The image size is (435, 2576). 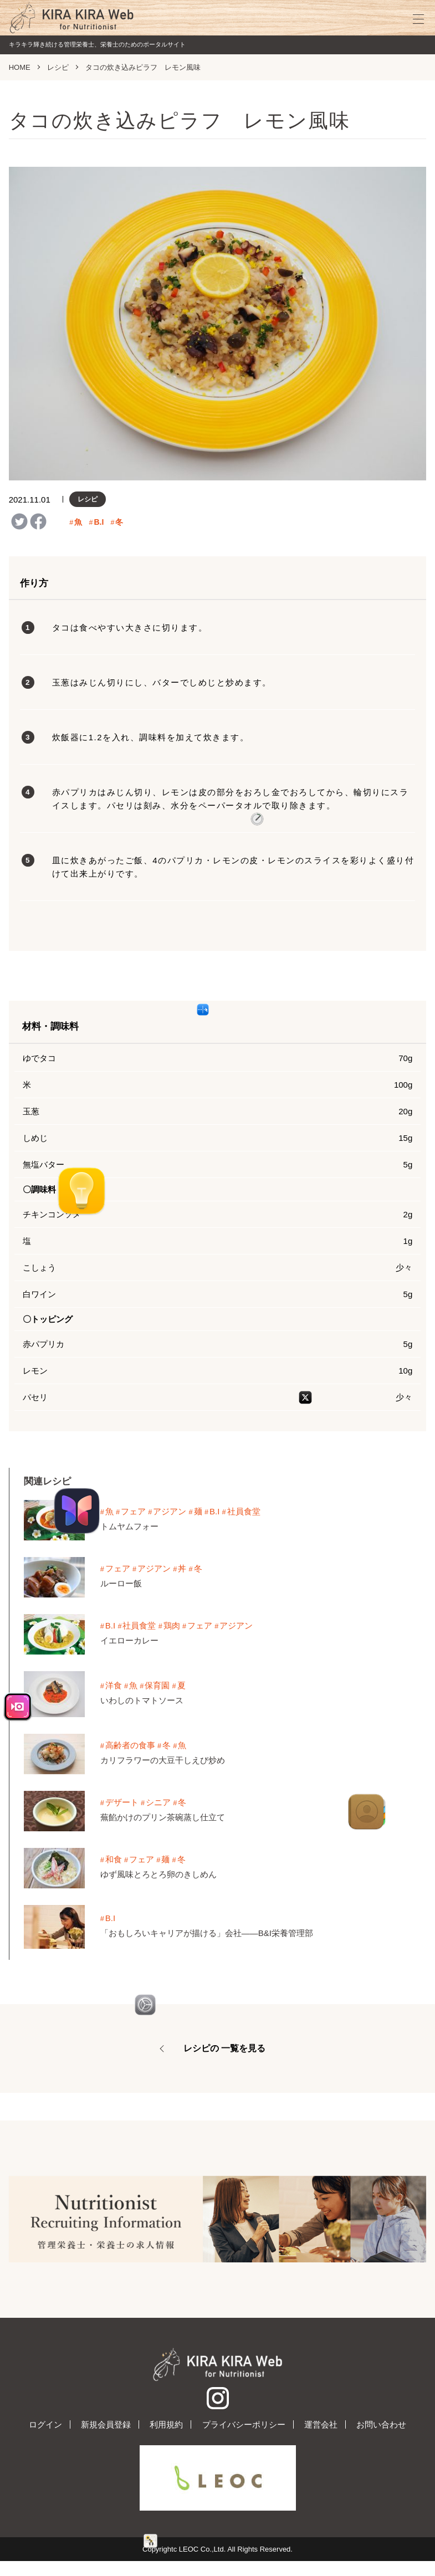 What do you see at coordinates (366, 1811) in the screenshot?
I see `open the contacts app` at bounding box center [366, 1811].